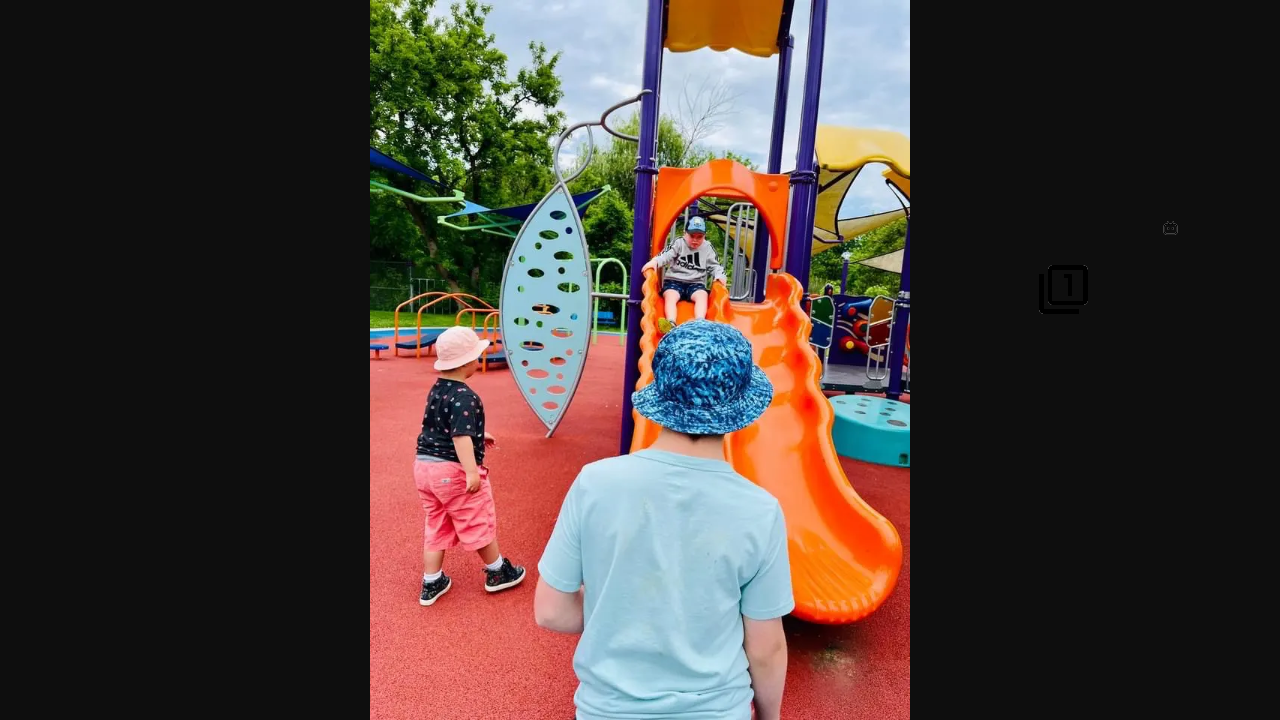 This screenshot has height=720, width=1280. I want to click on open bilibili video streaming app, so click(1170, 228).